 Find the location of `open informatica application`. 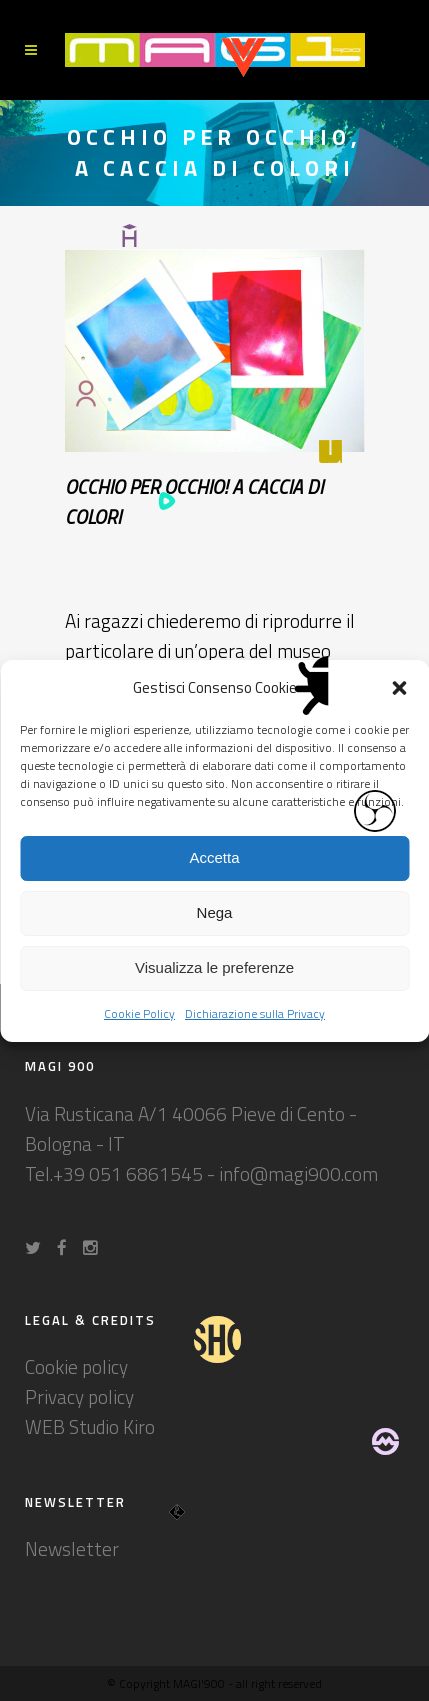

open informatica application is located at coordinates (177, 1512).